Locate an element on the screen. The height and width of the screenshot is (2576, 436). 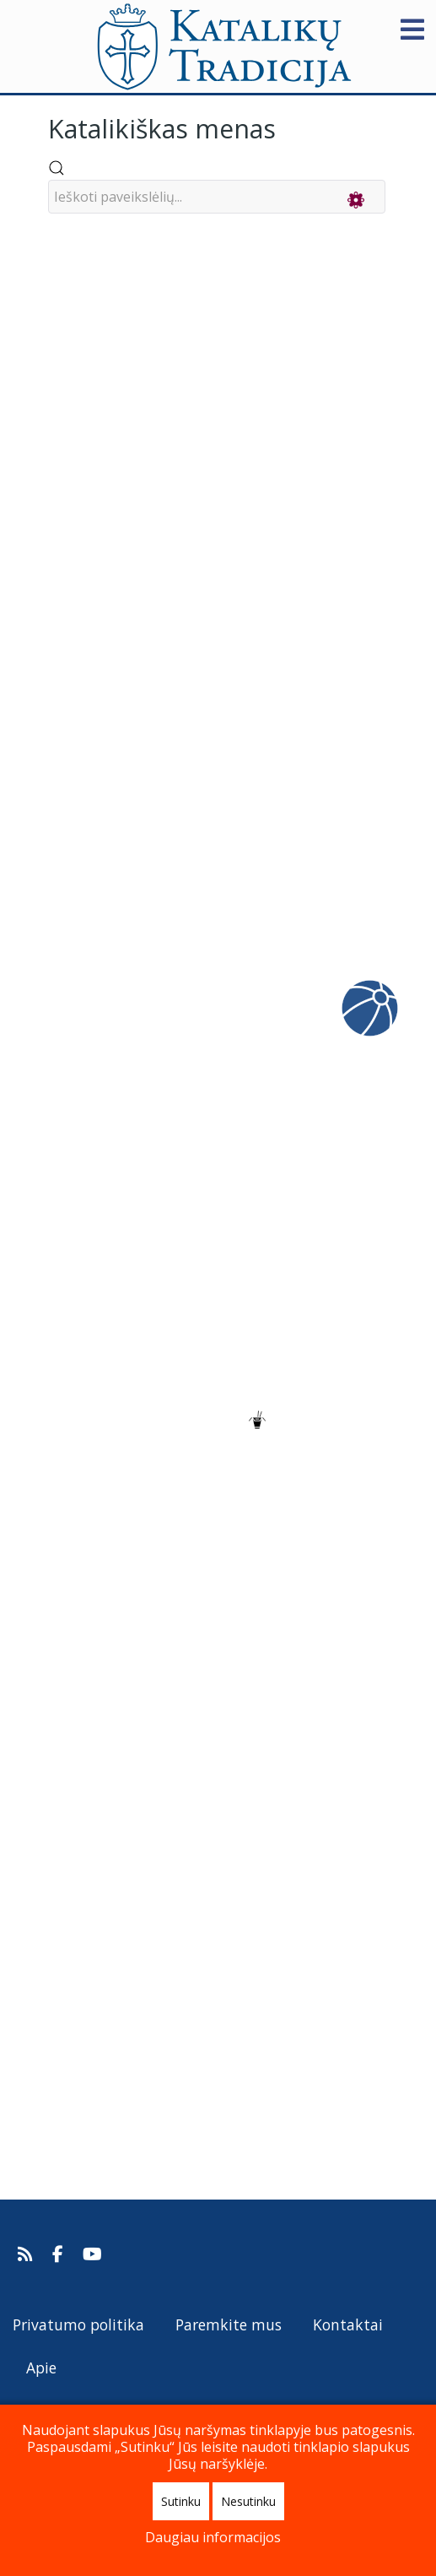
quick food or noodle delivery option is located at coordinates (257, 1420).